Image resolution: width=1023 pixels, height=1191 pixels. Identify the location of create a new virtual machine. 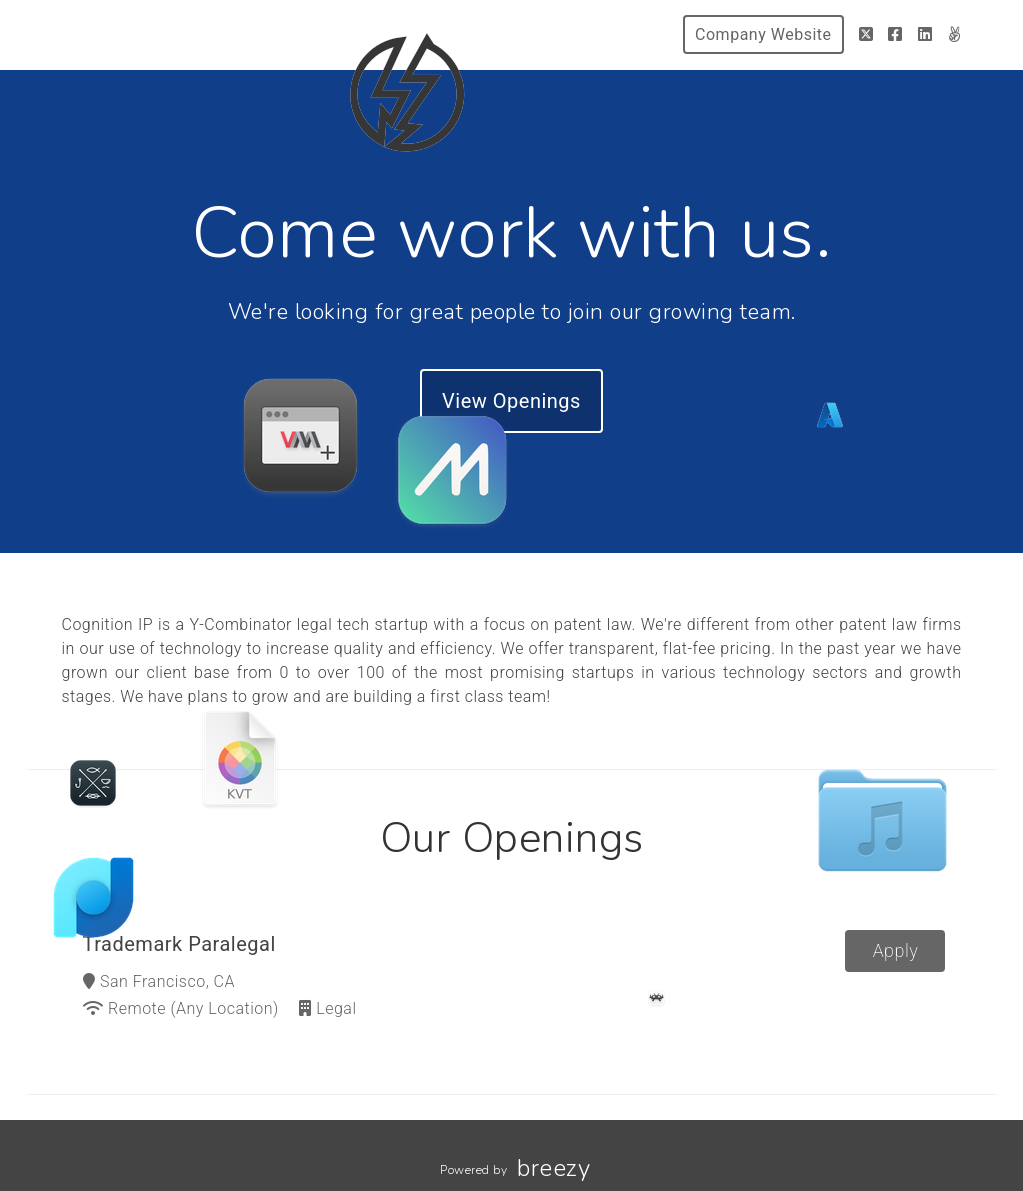
(300, 435).